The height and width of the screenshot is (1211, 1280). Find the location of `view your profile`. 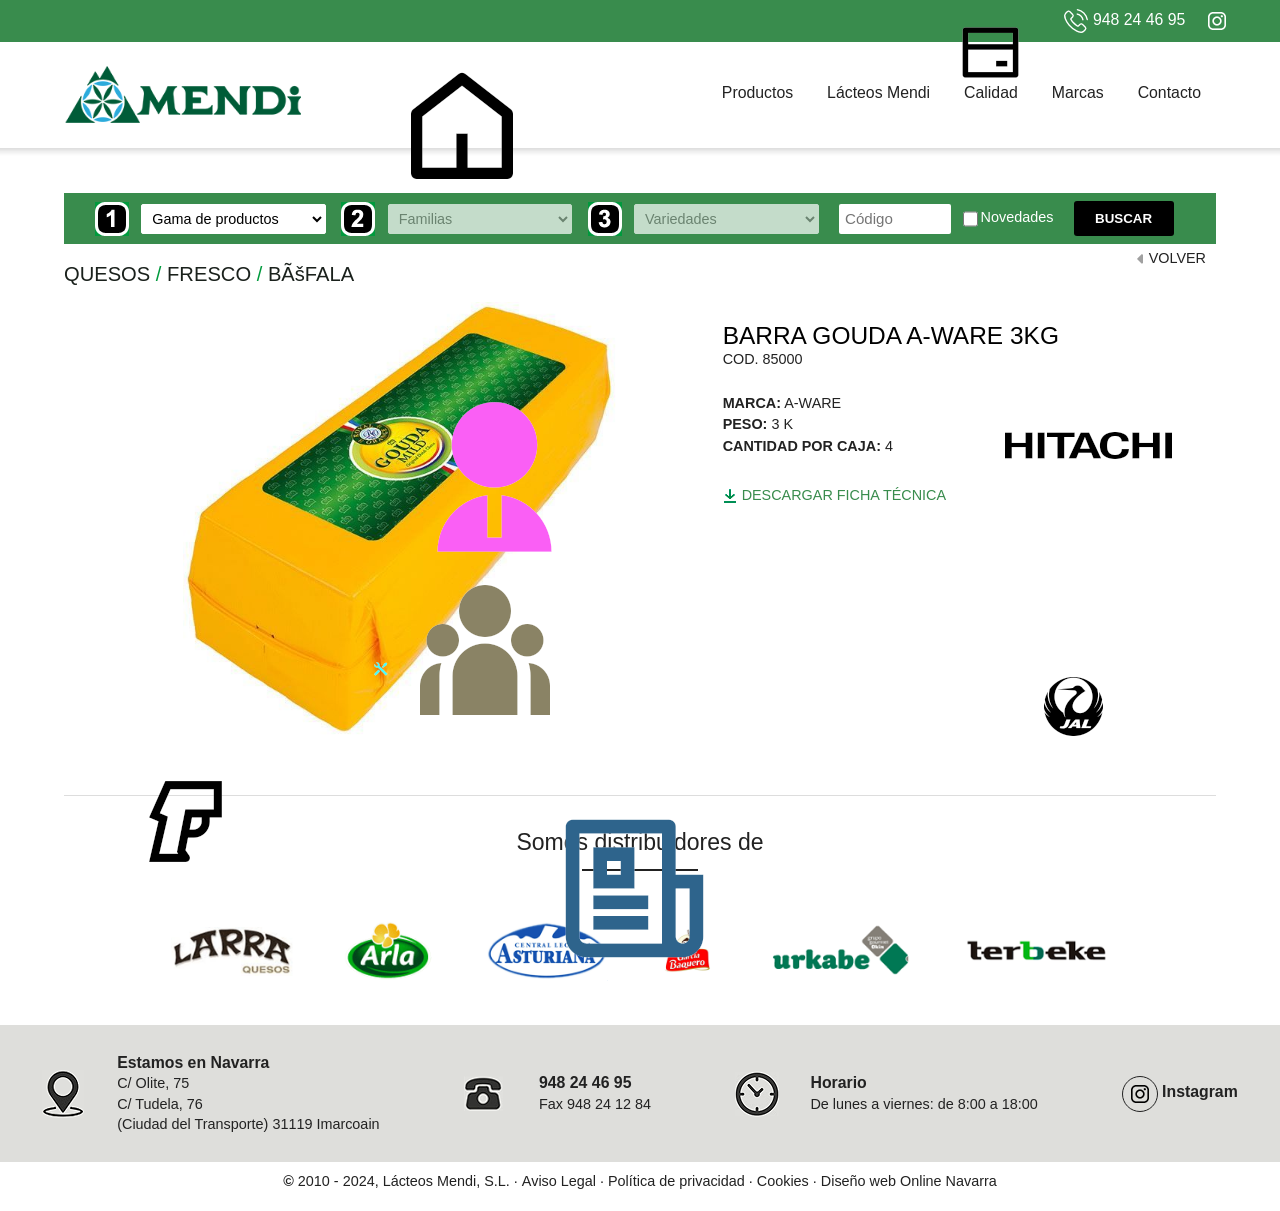

view your profile is located at coordinates (494, 480).